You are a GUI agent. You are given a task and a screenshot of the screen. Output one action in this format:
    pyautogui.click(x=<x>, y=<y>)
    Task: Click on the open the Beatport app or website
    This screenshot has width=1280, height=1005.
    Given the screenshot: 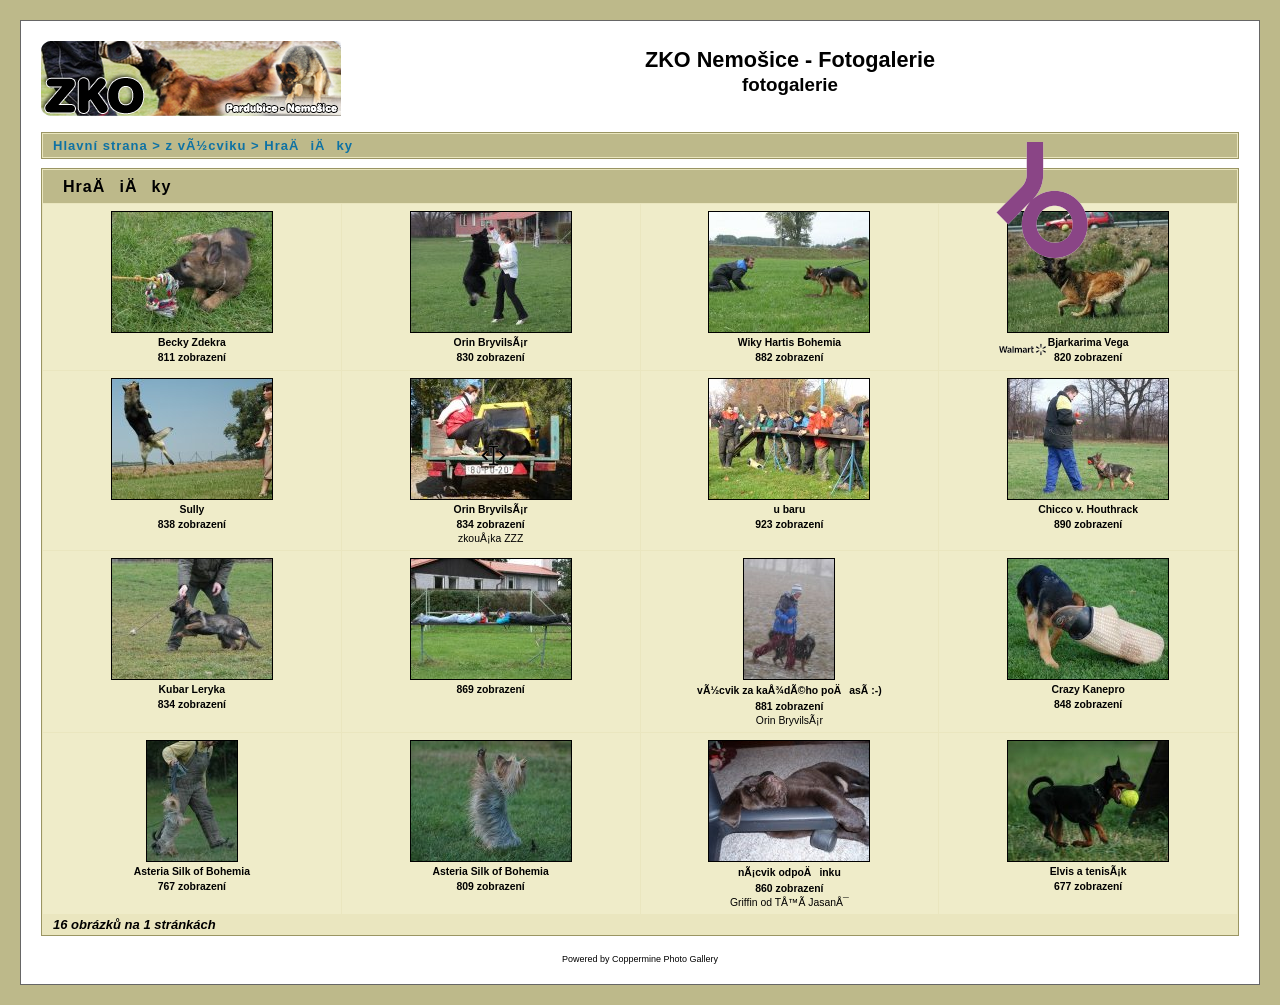 What is the action you would take?
    pyautogui.click(x=1042, y=200)
    